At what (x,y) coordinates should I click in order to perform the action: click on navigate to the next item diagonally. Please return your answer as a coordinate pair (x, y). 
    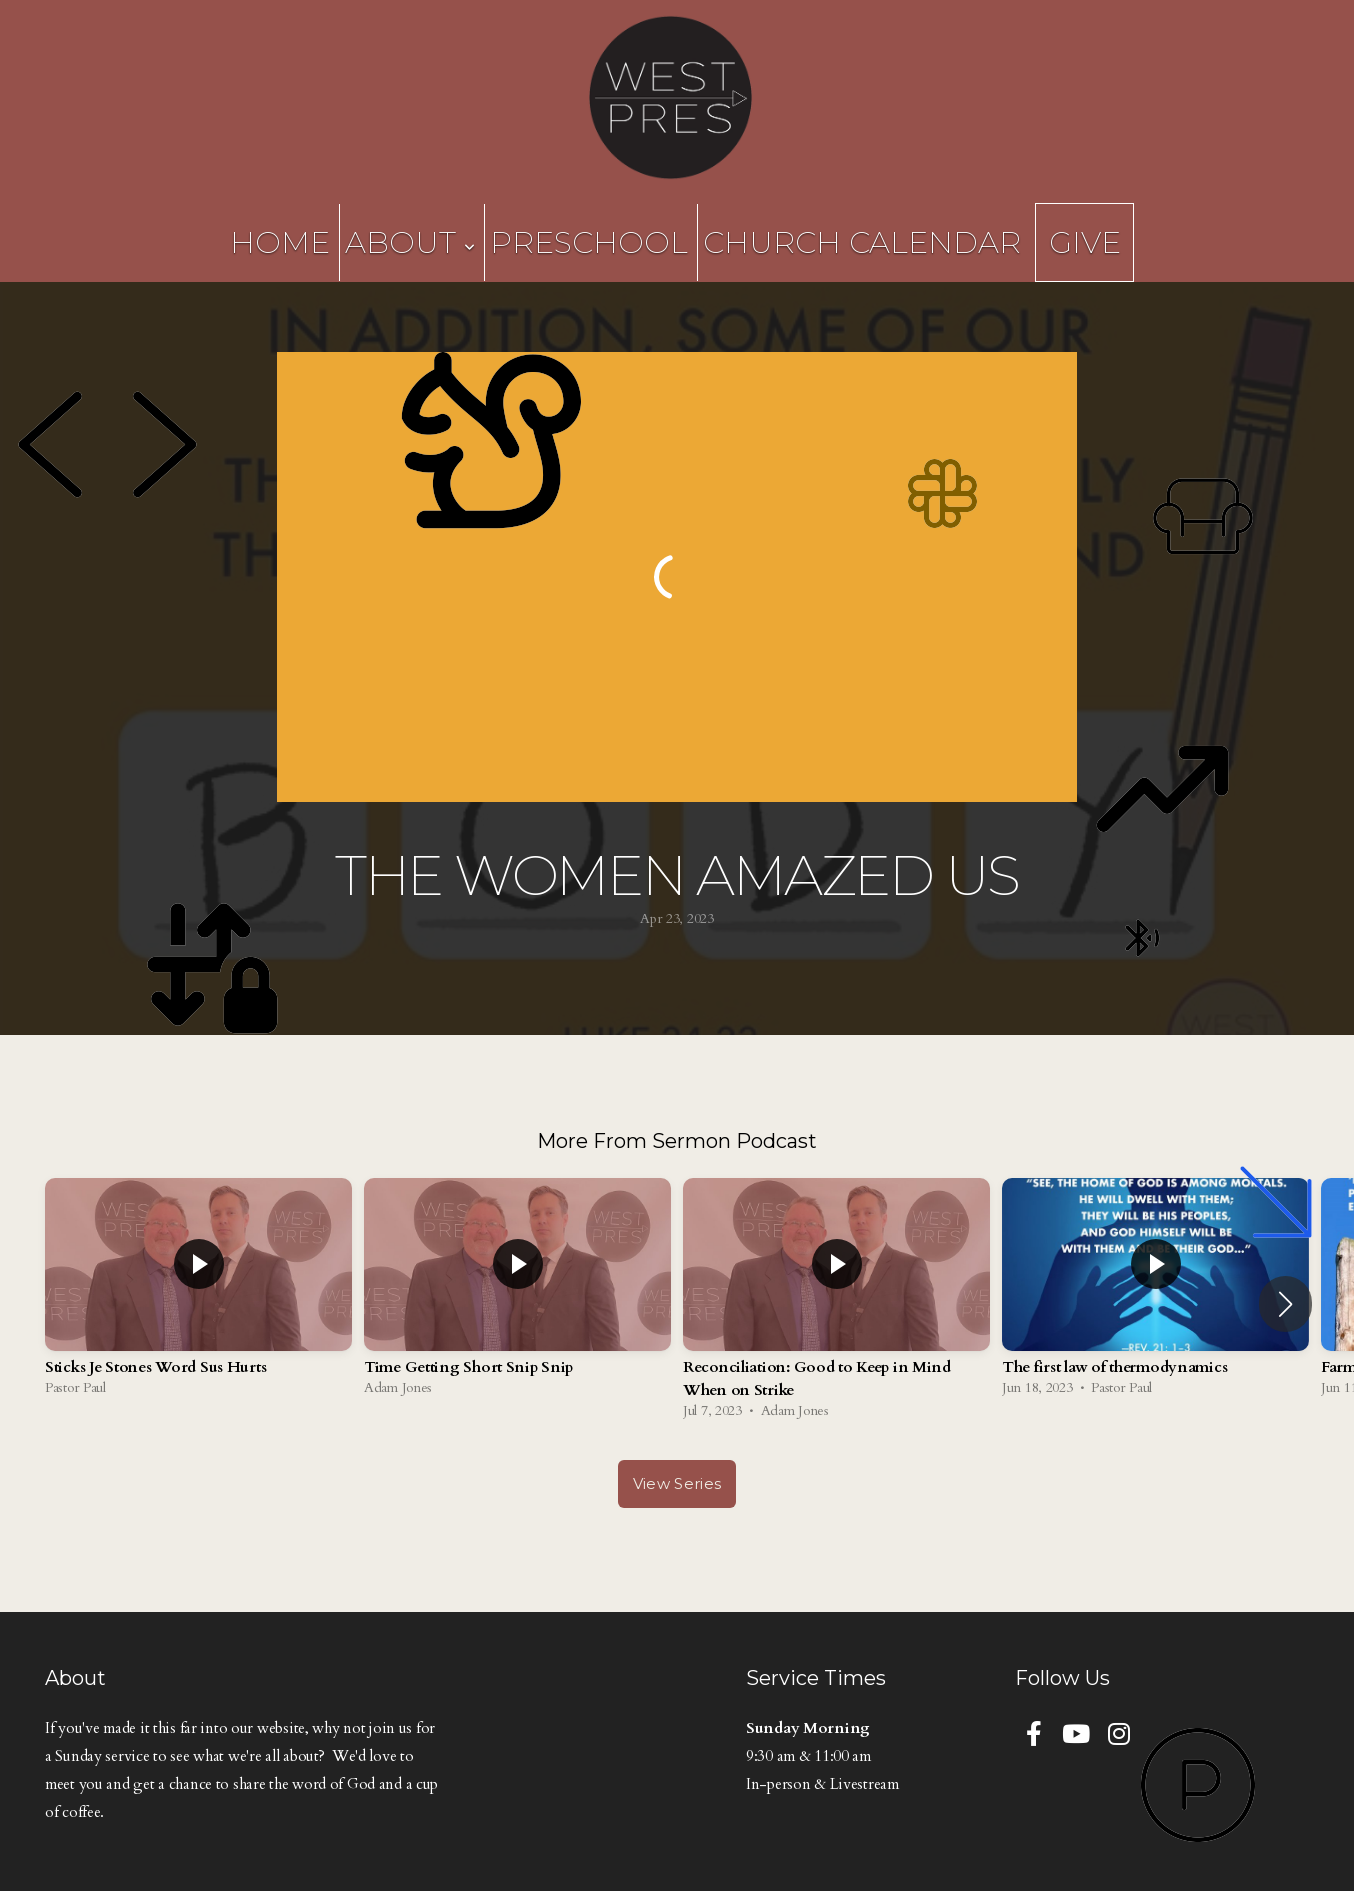
    Looking at the image, I should click on (1276, 1202).